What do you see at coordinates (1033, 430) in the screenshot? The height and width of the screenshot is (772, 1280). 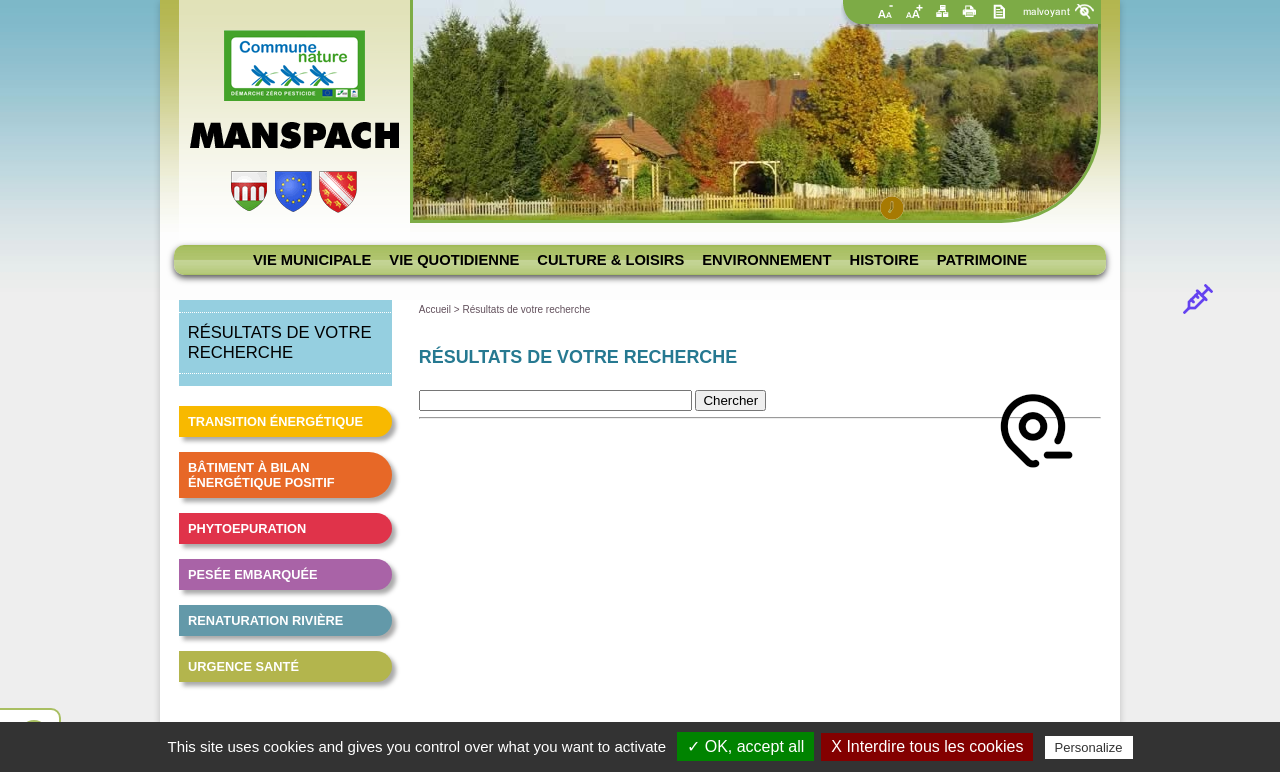 I see `remove a location pin from the map` at bounding box center [1033, 430].